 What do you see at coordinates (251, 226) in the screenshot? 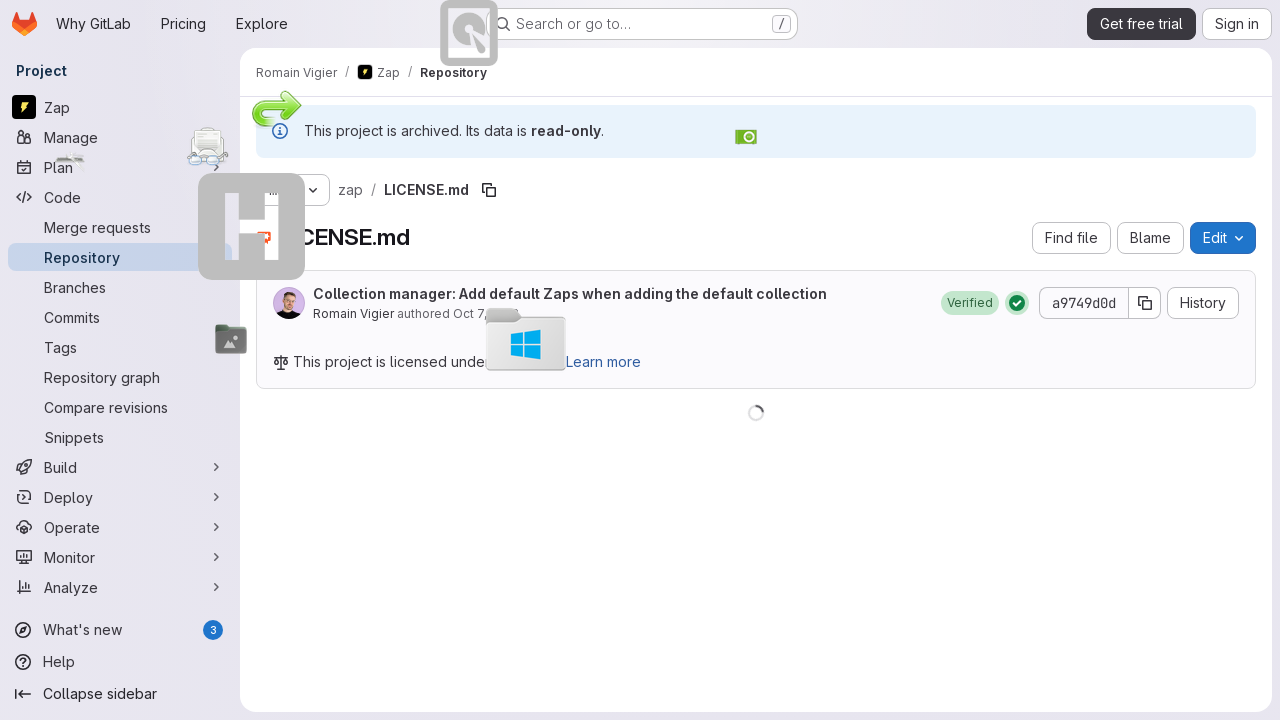
I see `indicates HSPA mobile network connection` at bounding box center [251, 226].